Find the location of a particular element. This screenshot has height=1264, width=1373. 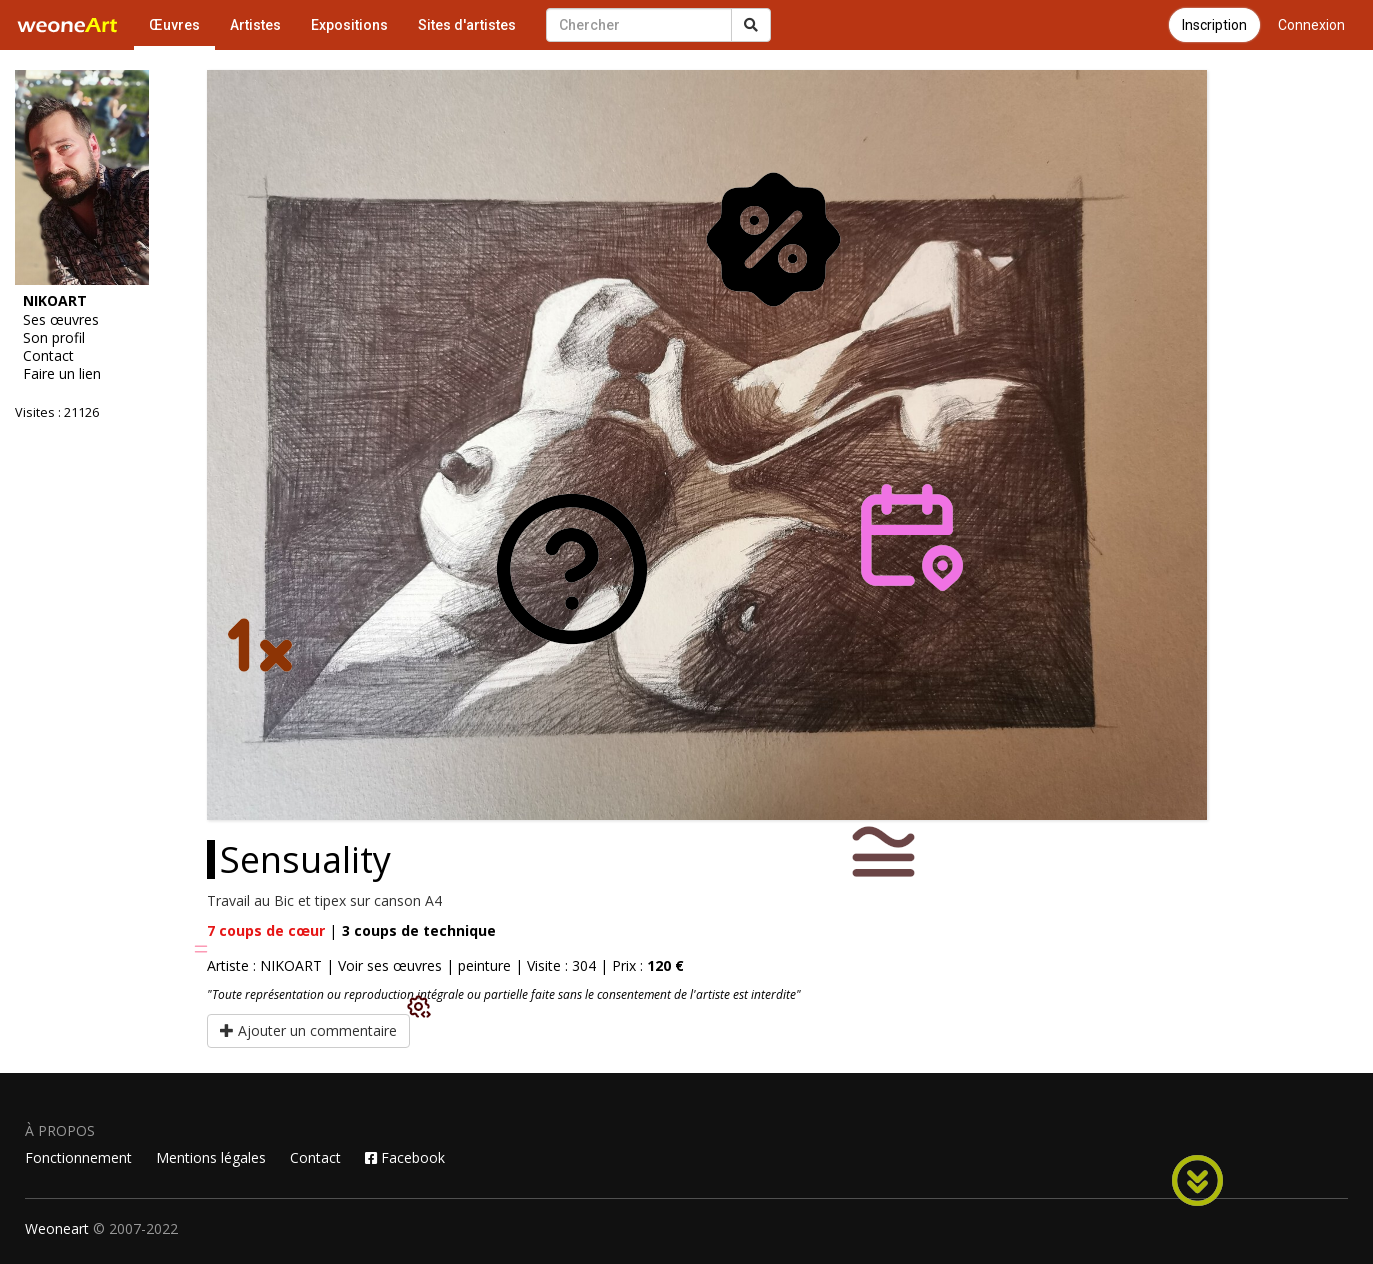

indicates mathematical congruence or equivalence is located at coordinates (883, 853).